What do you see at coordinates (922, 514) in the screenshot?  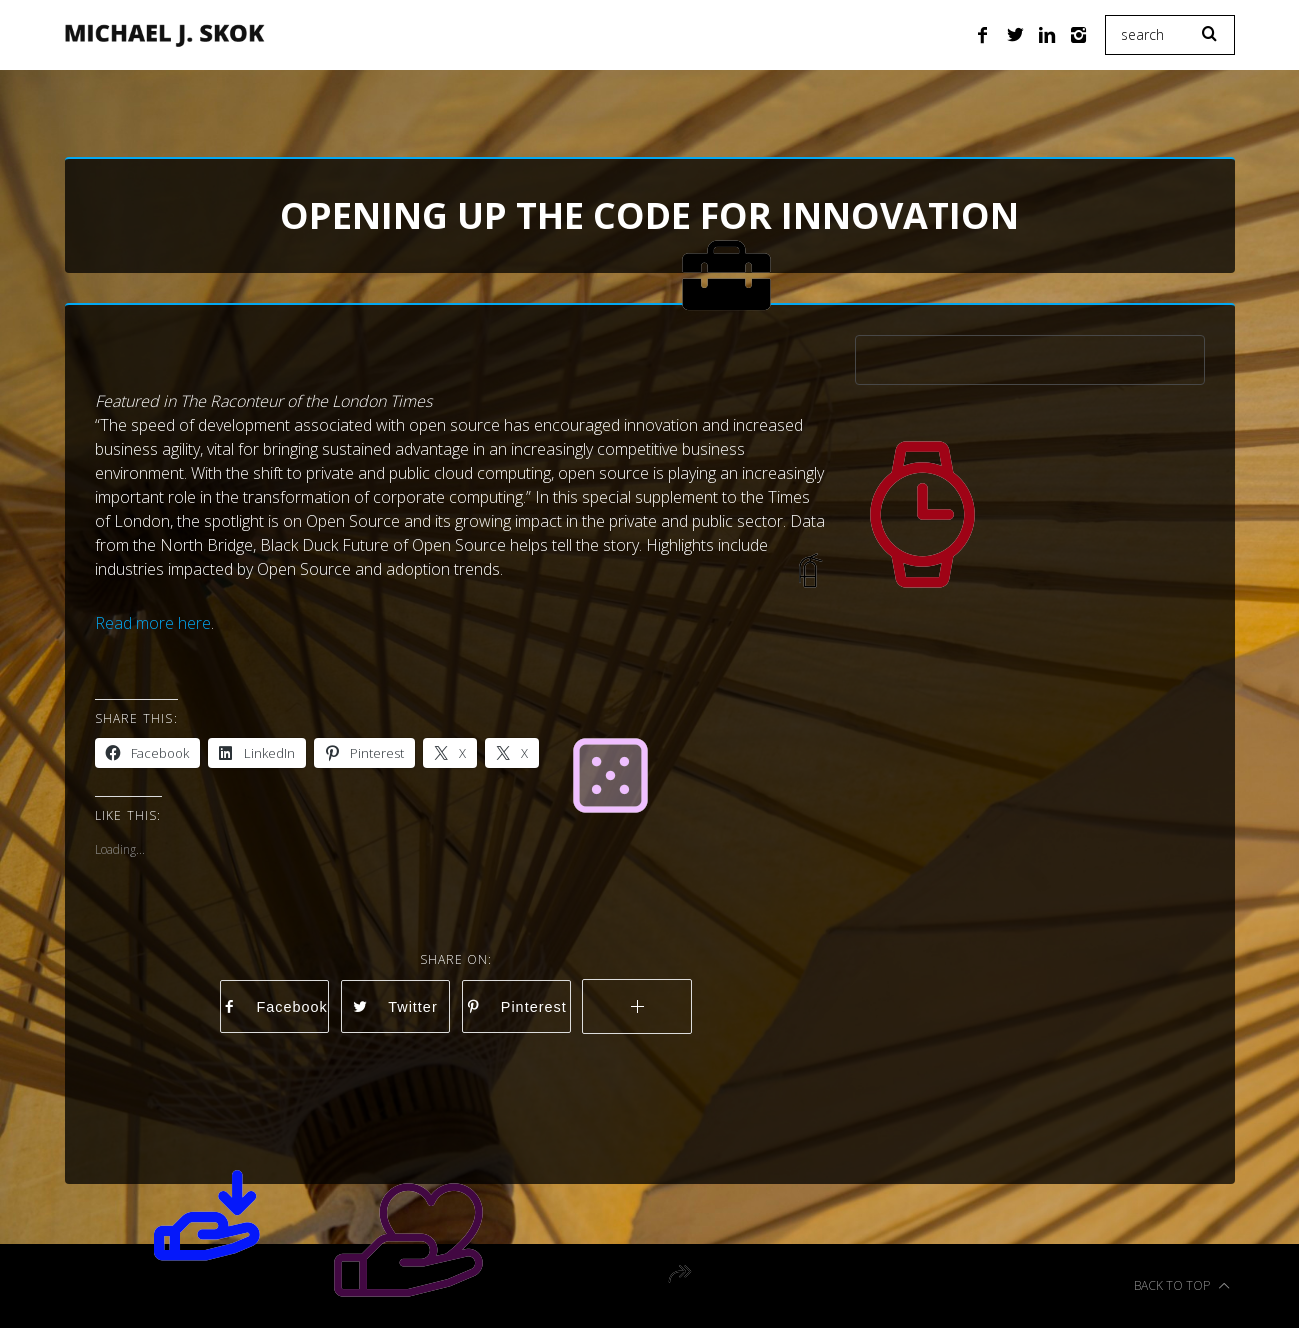 I see `view time or clock settings` at bounding box center [922, 514].